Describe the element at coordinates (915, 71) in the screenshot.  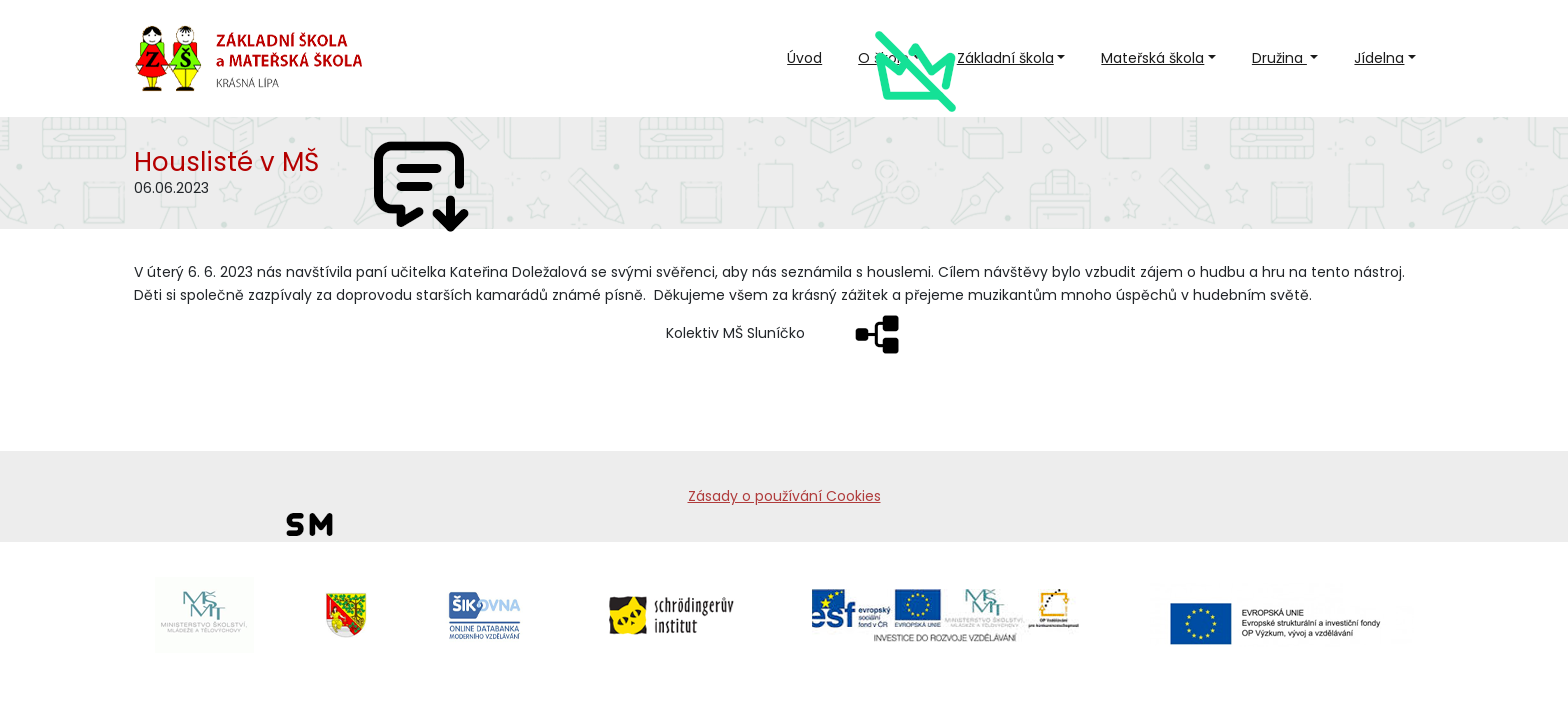
I see `remove premium or VIP status` at that location.